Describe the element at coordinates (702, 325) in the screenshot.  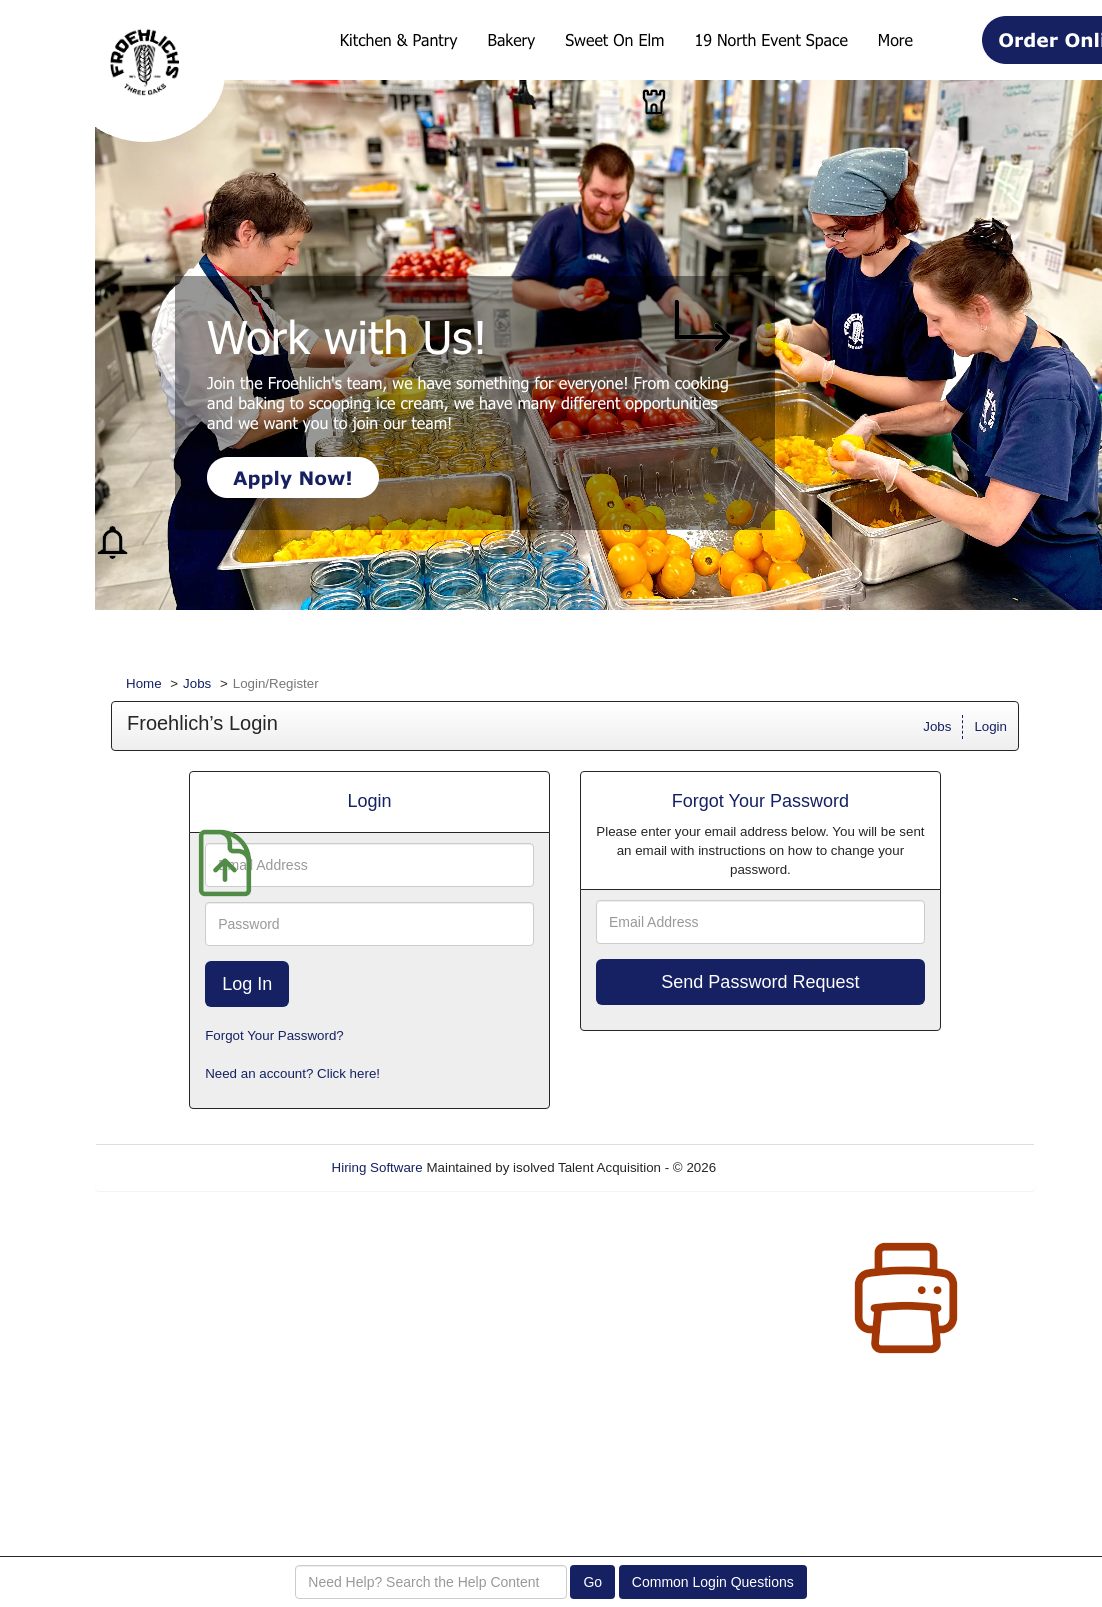
I see `redirect or forward content` at that location.